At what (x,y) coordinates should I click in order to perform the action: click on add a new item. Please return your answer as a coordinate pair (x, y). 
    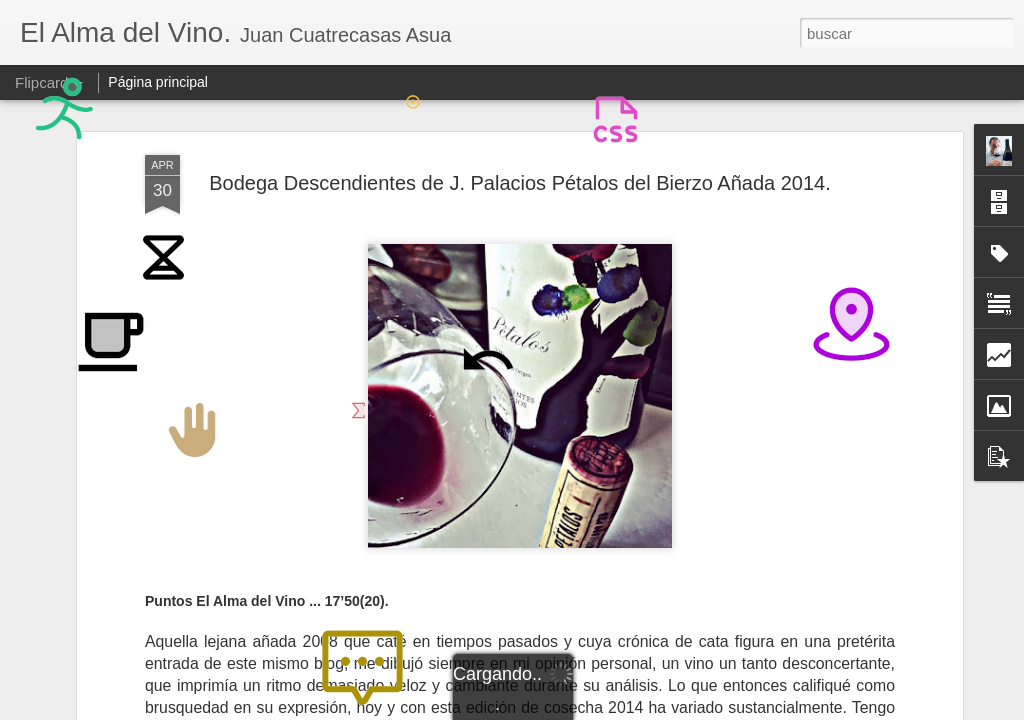
    Looking at the image, I should click on (413, 102).